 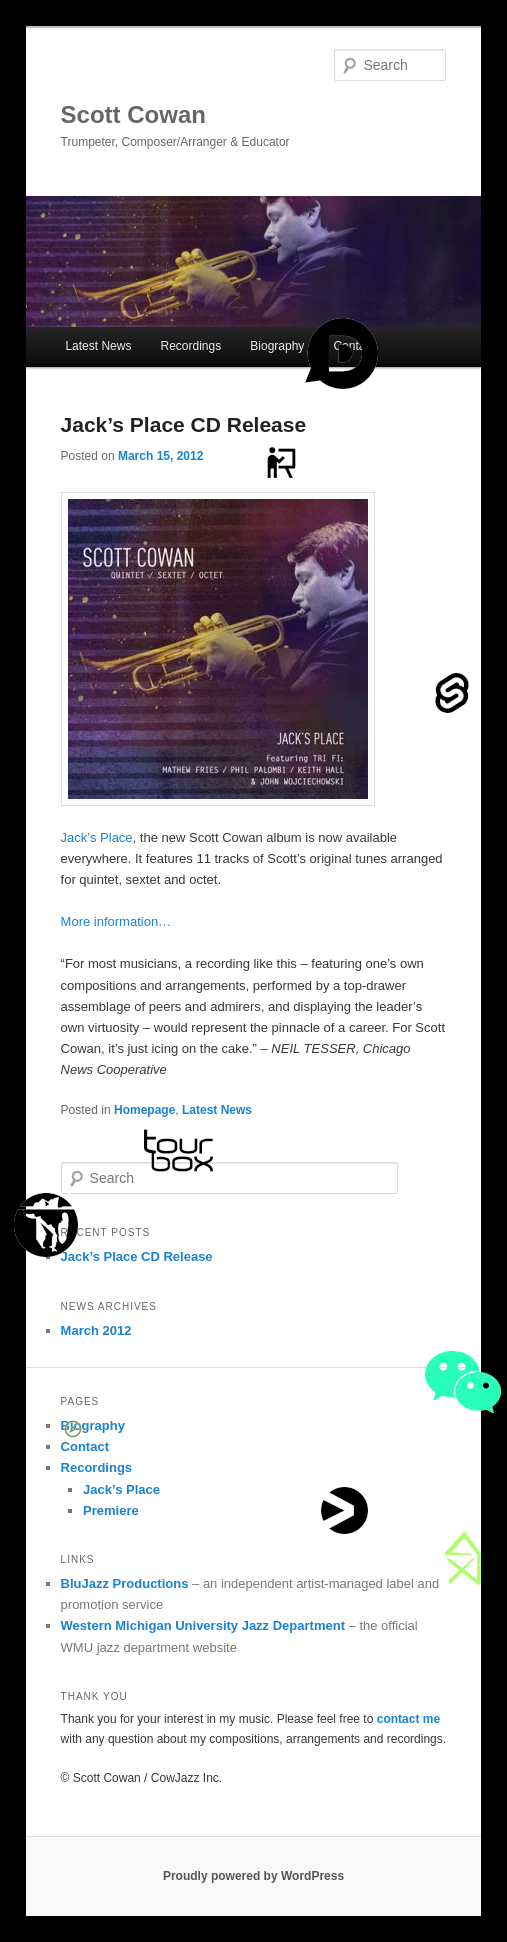 What do you see at coordinates (462, 1558) in the screenshot?
I see `open the Homify app` at bounding box center [462, 1558].